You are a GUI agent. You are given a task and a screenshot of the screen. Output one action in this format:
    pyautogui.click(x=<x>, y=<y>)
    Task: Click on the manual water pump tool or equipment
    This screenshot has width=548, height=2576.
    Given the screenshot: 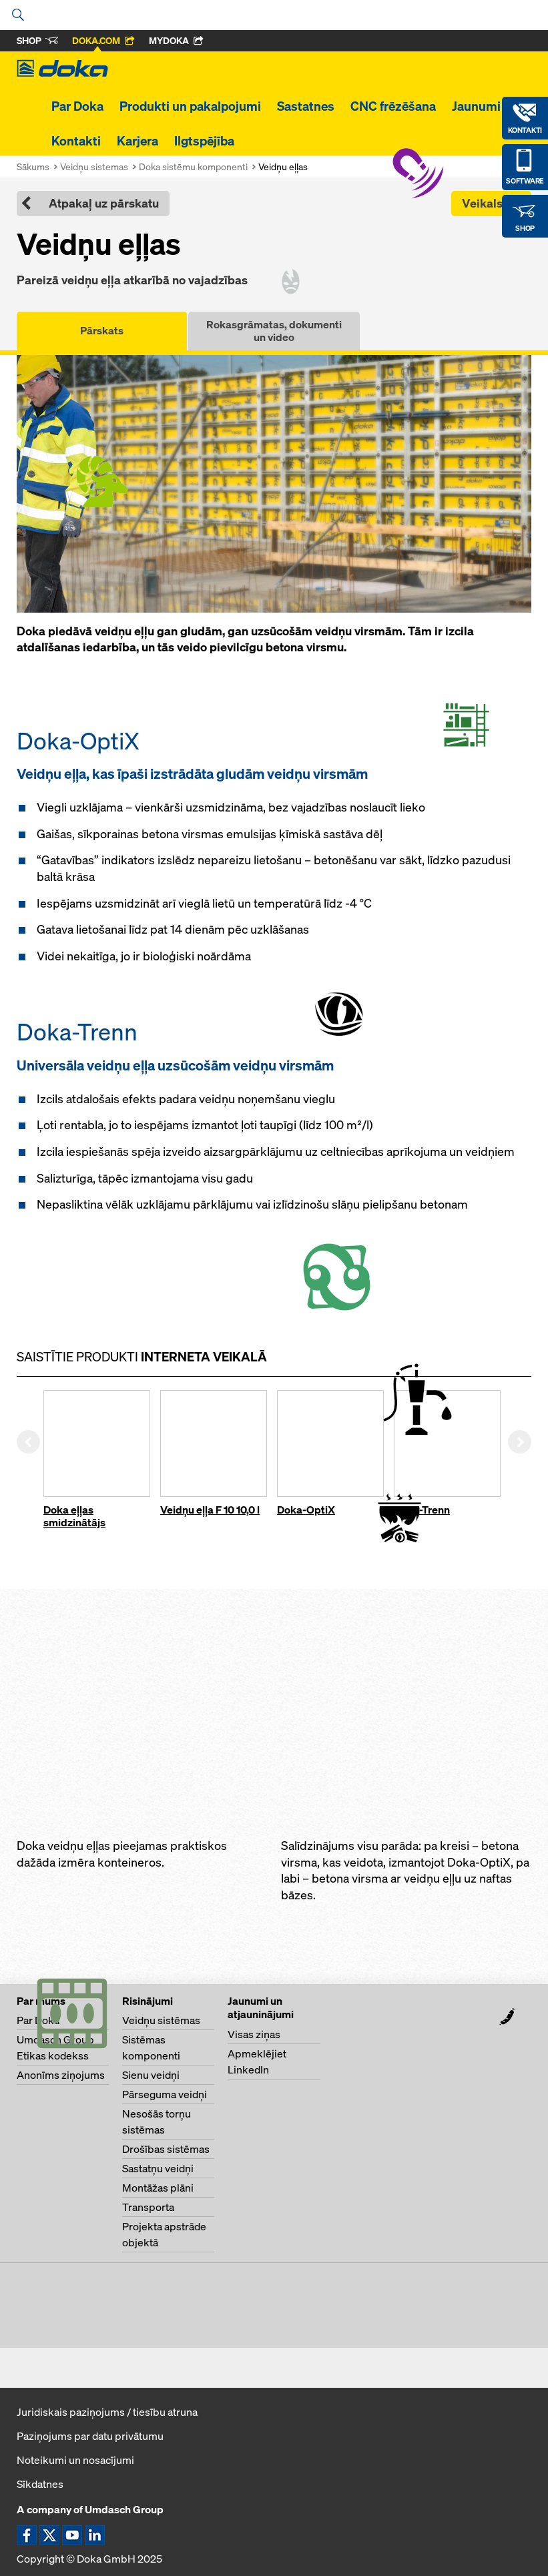 What is the action you would take?
    pyautogui.click(x=417, y=1399)
    